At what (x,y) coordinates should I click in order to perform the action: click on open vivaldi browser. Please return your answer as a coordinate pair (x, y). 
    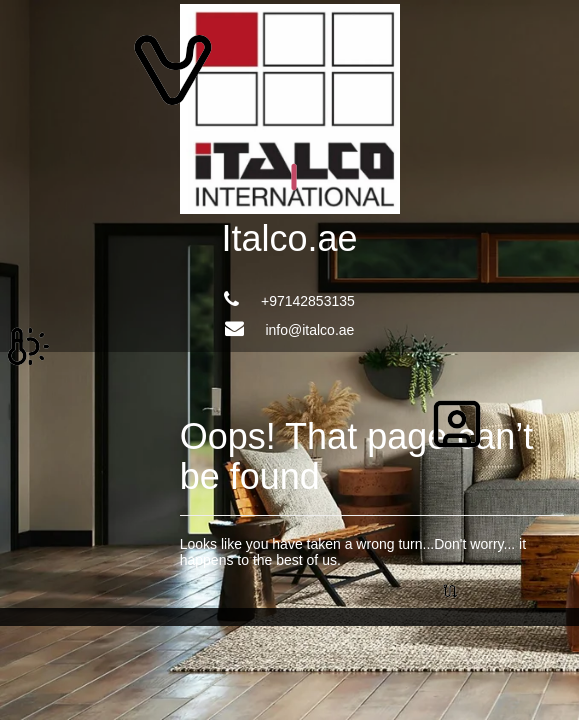
    Looking at the image, I should click on (173, 70).